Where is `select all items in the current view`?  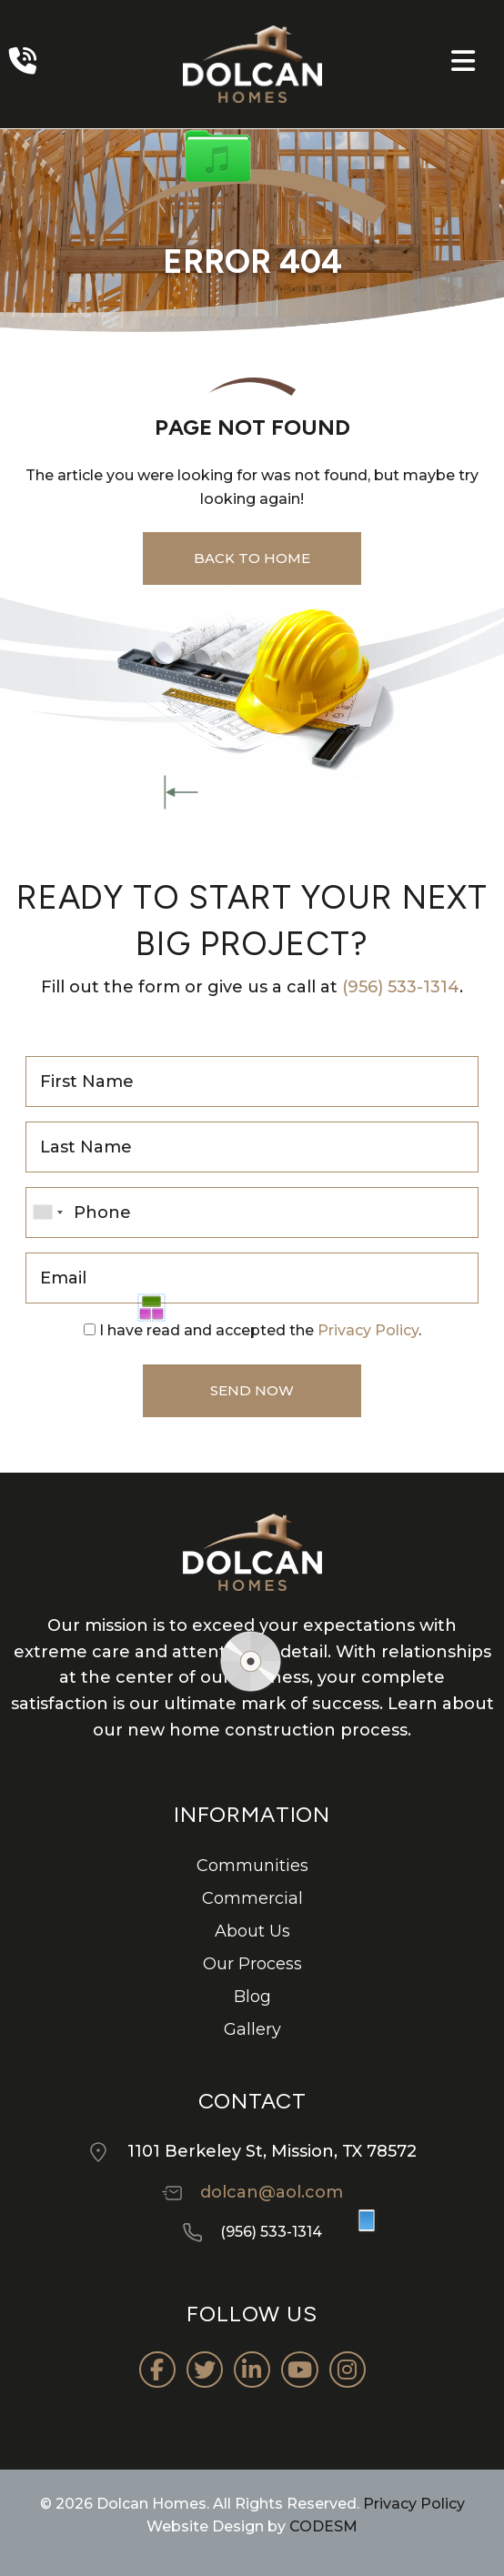
select all items in the current view is located at coordinates (151, 1307).